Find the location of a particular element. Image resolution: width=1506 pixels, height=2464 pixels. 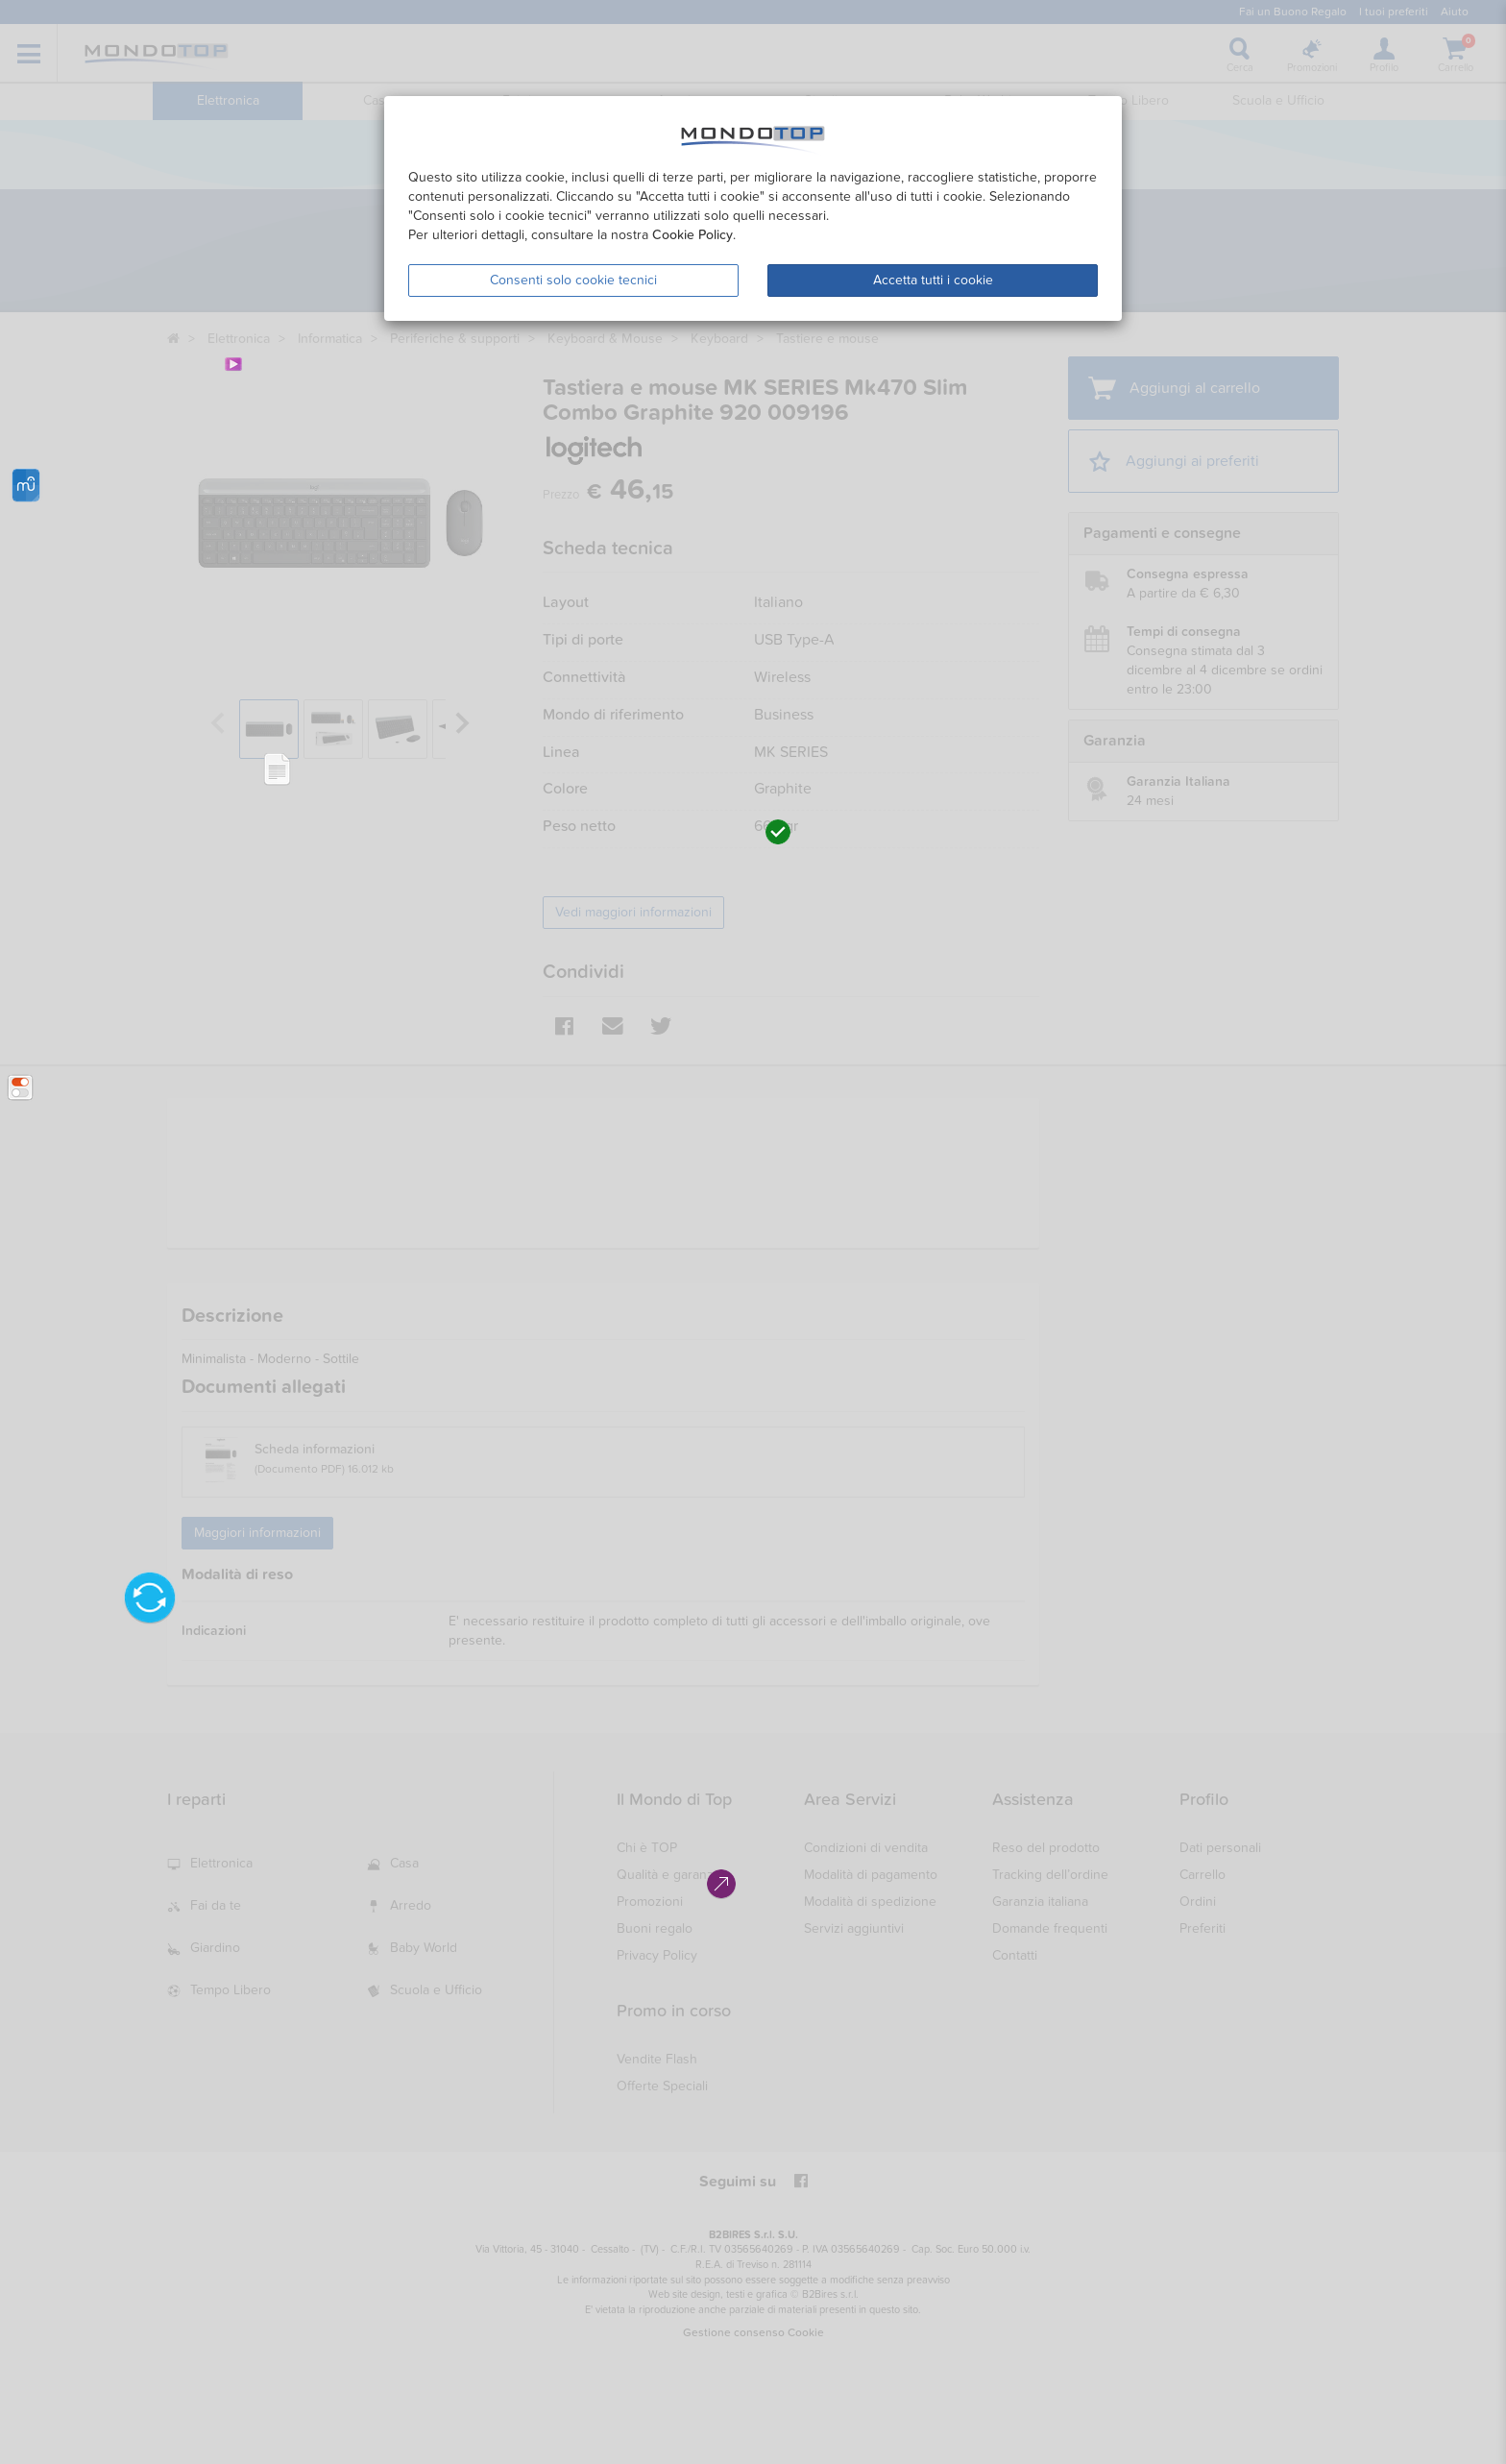

open multimedia or video player app is located at coordinates (233, 364).